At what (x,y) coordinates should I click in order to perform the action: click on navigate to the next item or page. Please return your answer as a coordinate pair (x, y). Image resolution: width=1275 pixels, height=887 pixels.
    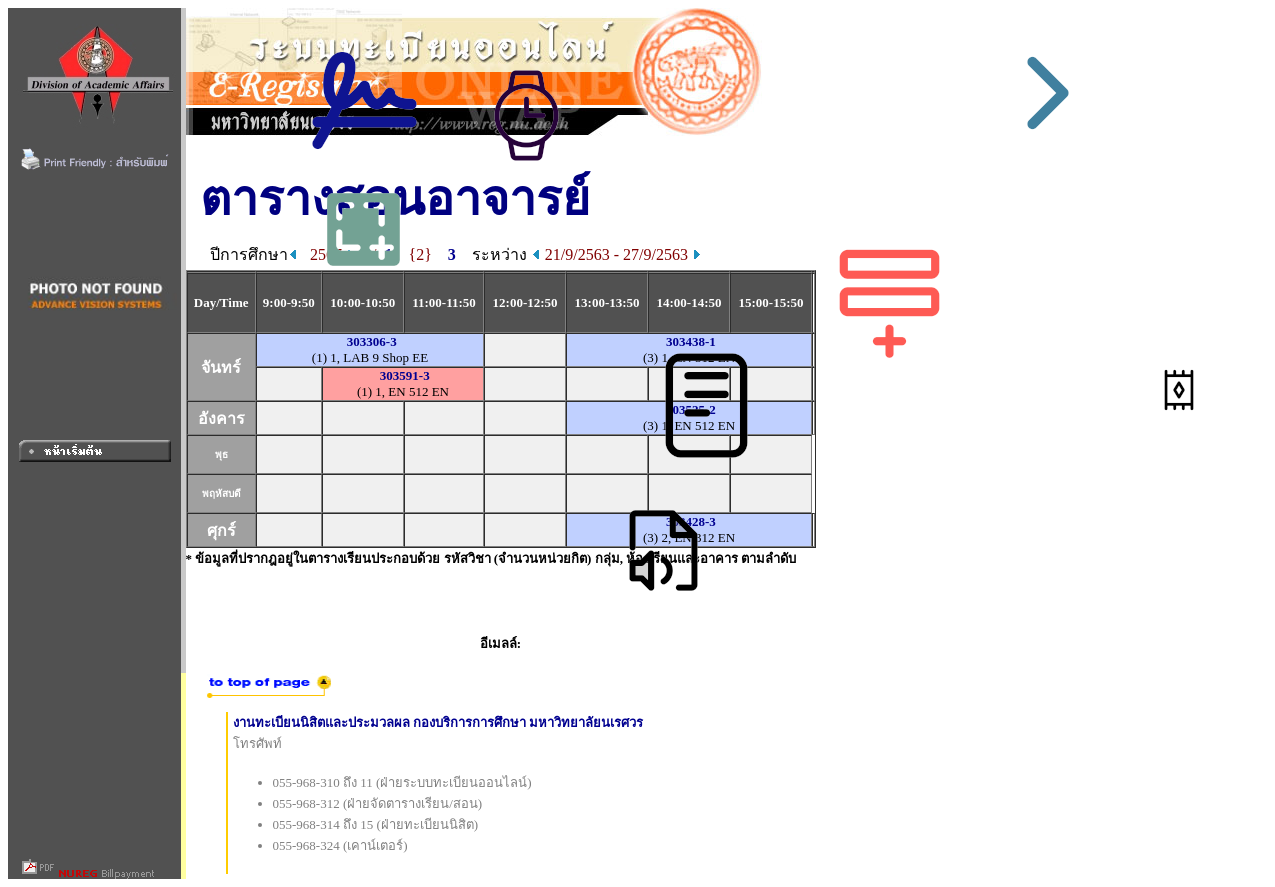
    Looking at the image, I should click on (1048, 93).